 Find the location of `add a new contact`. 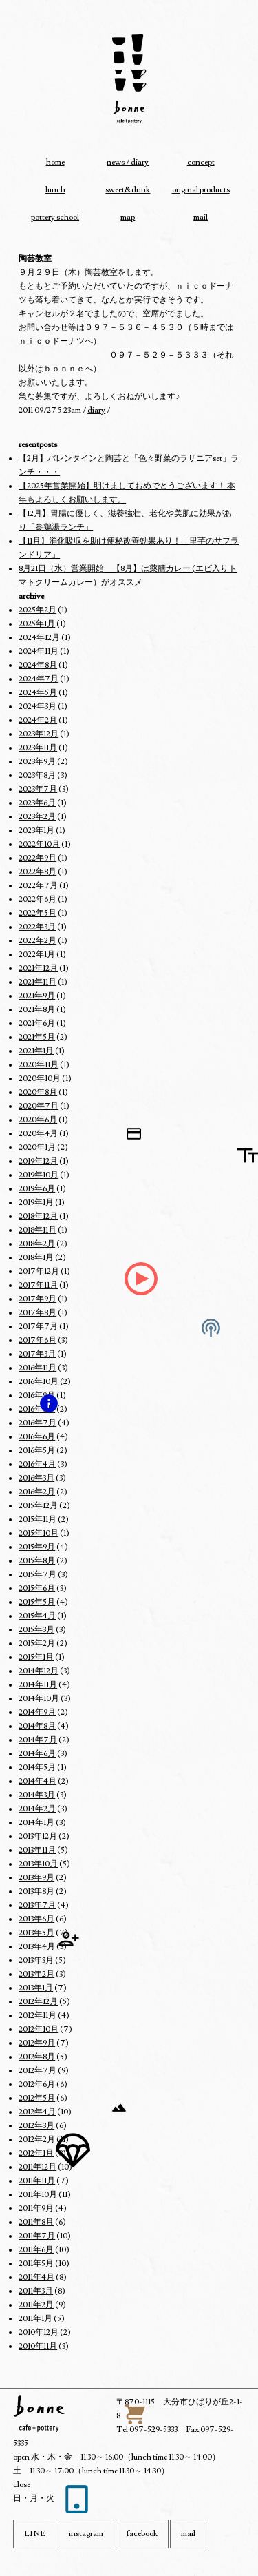

add a new contact is located at coordinates (69, 1939).